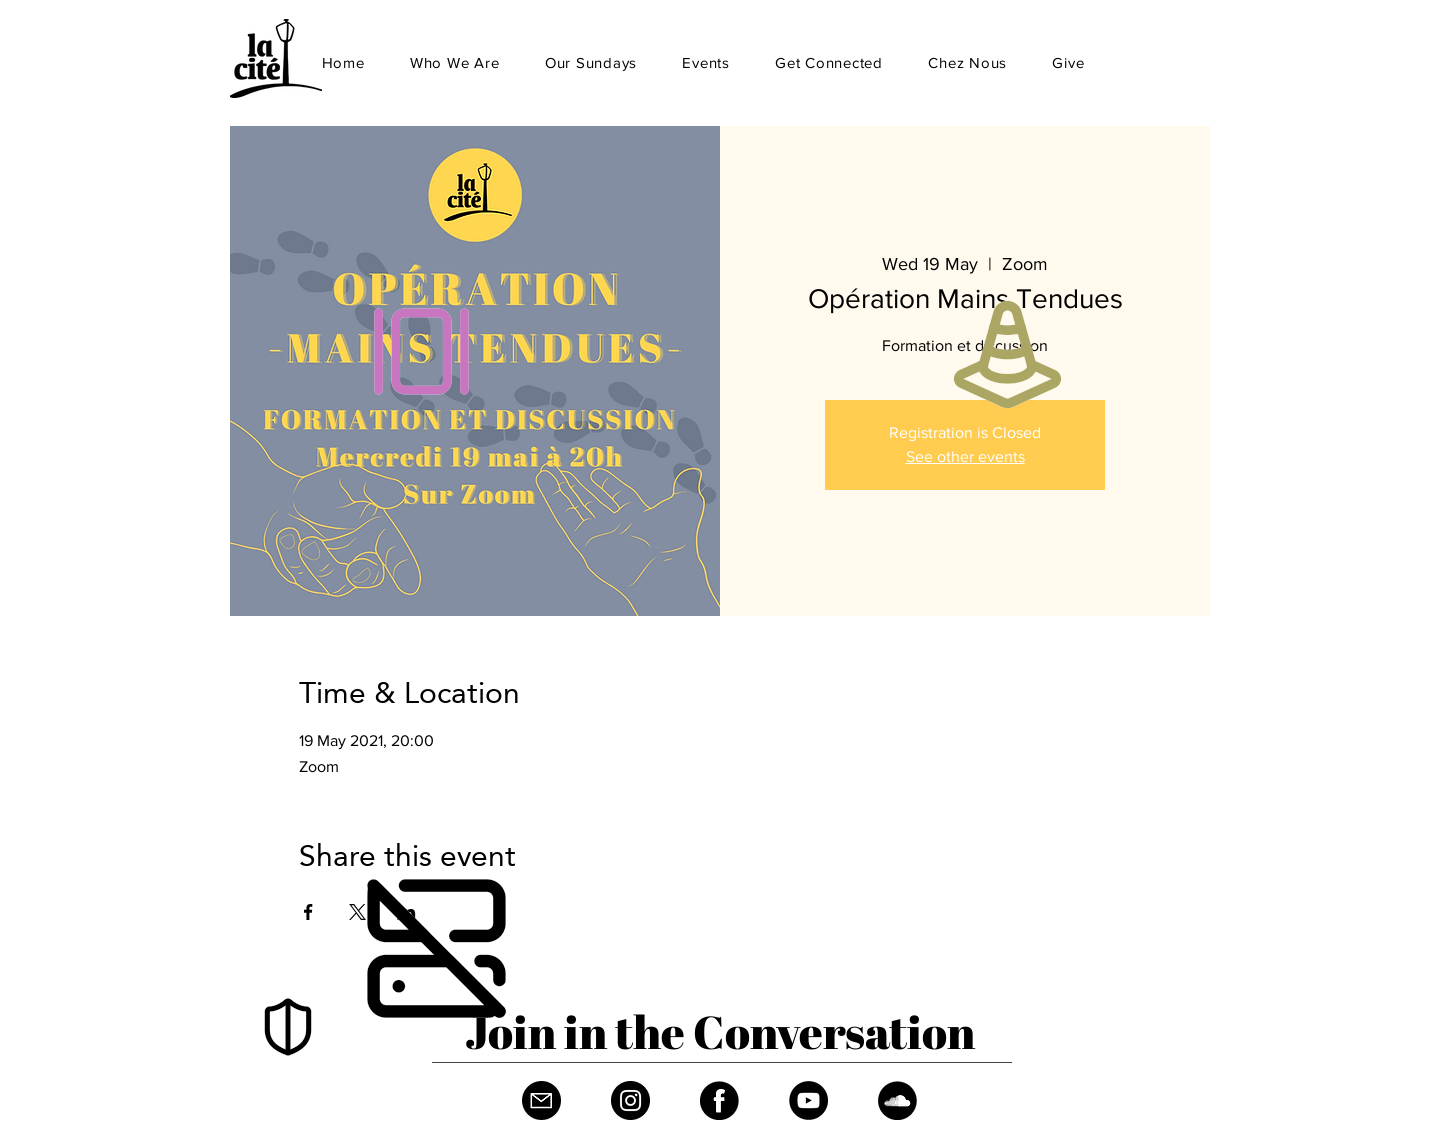 The height and width of the screenshot is (1136, 1440). Describe the element at coordinates (288, 1027) in the screenshot. I see `partial security or protection enabled` at that location.